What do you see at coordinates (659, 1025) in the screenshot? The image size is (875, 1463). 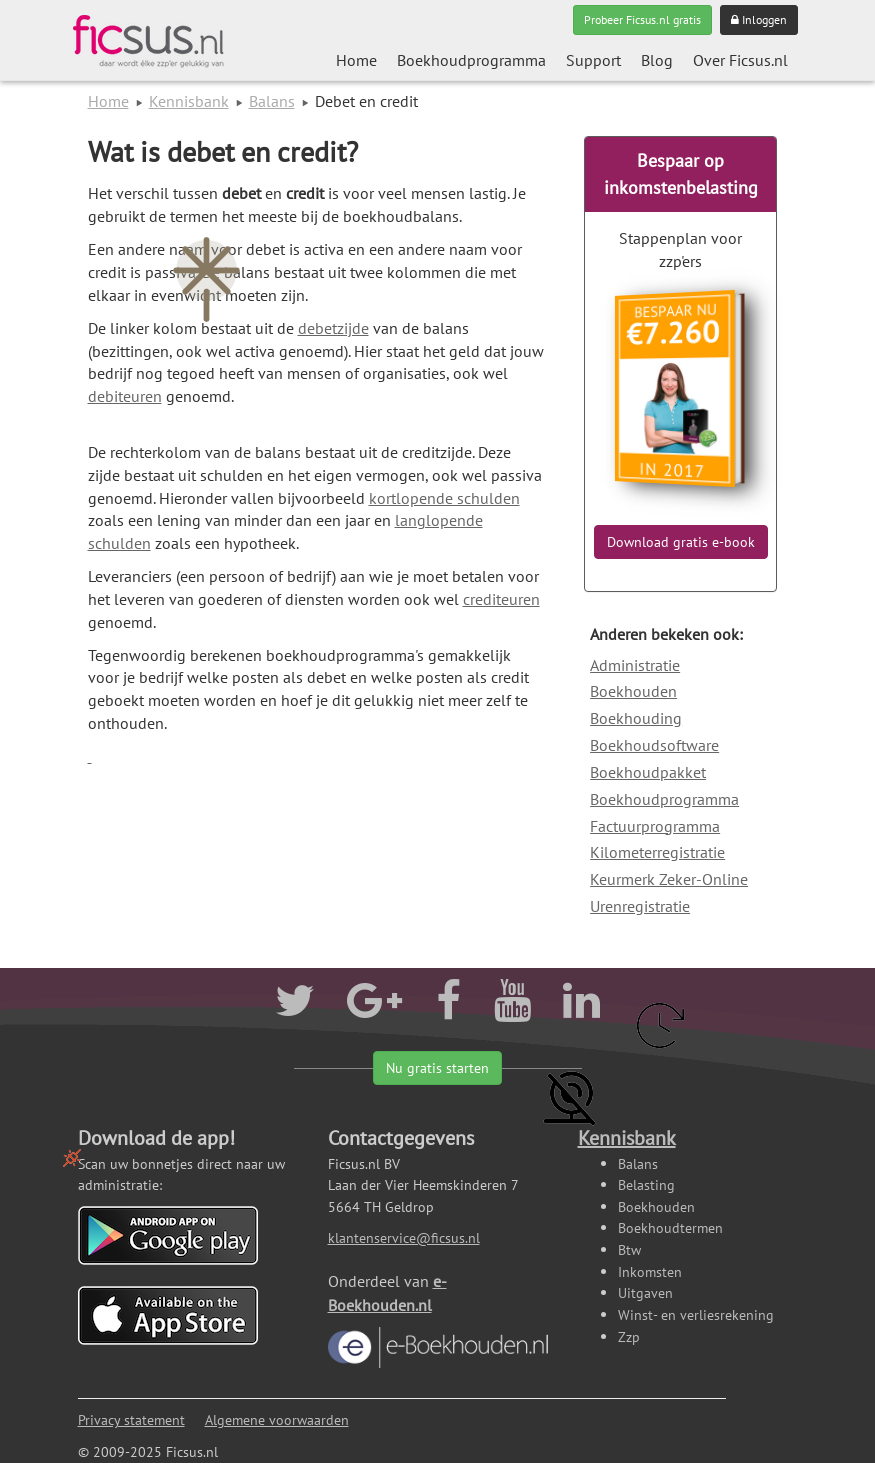 I see `redo or restore a previous action` at bounding box center [659, 1025].